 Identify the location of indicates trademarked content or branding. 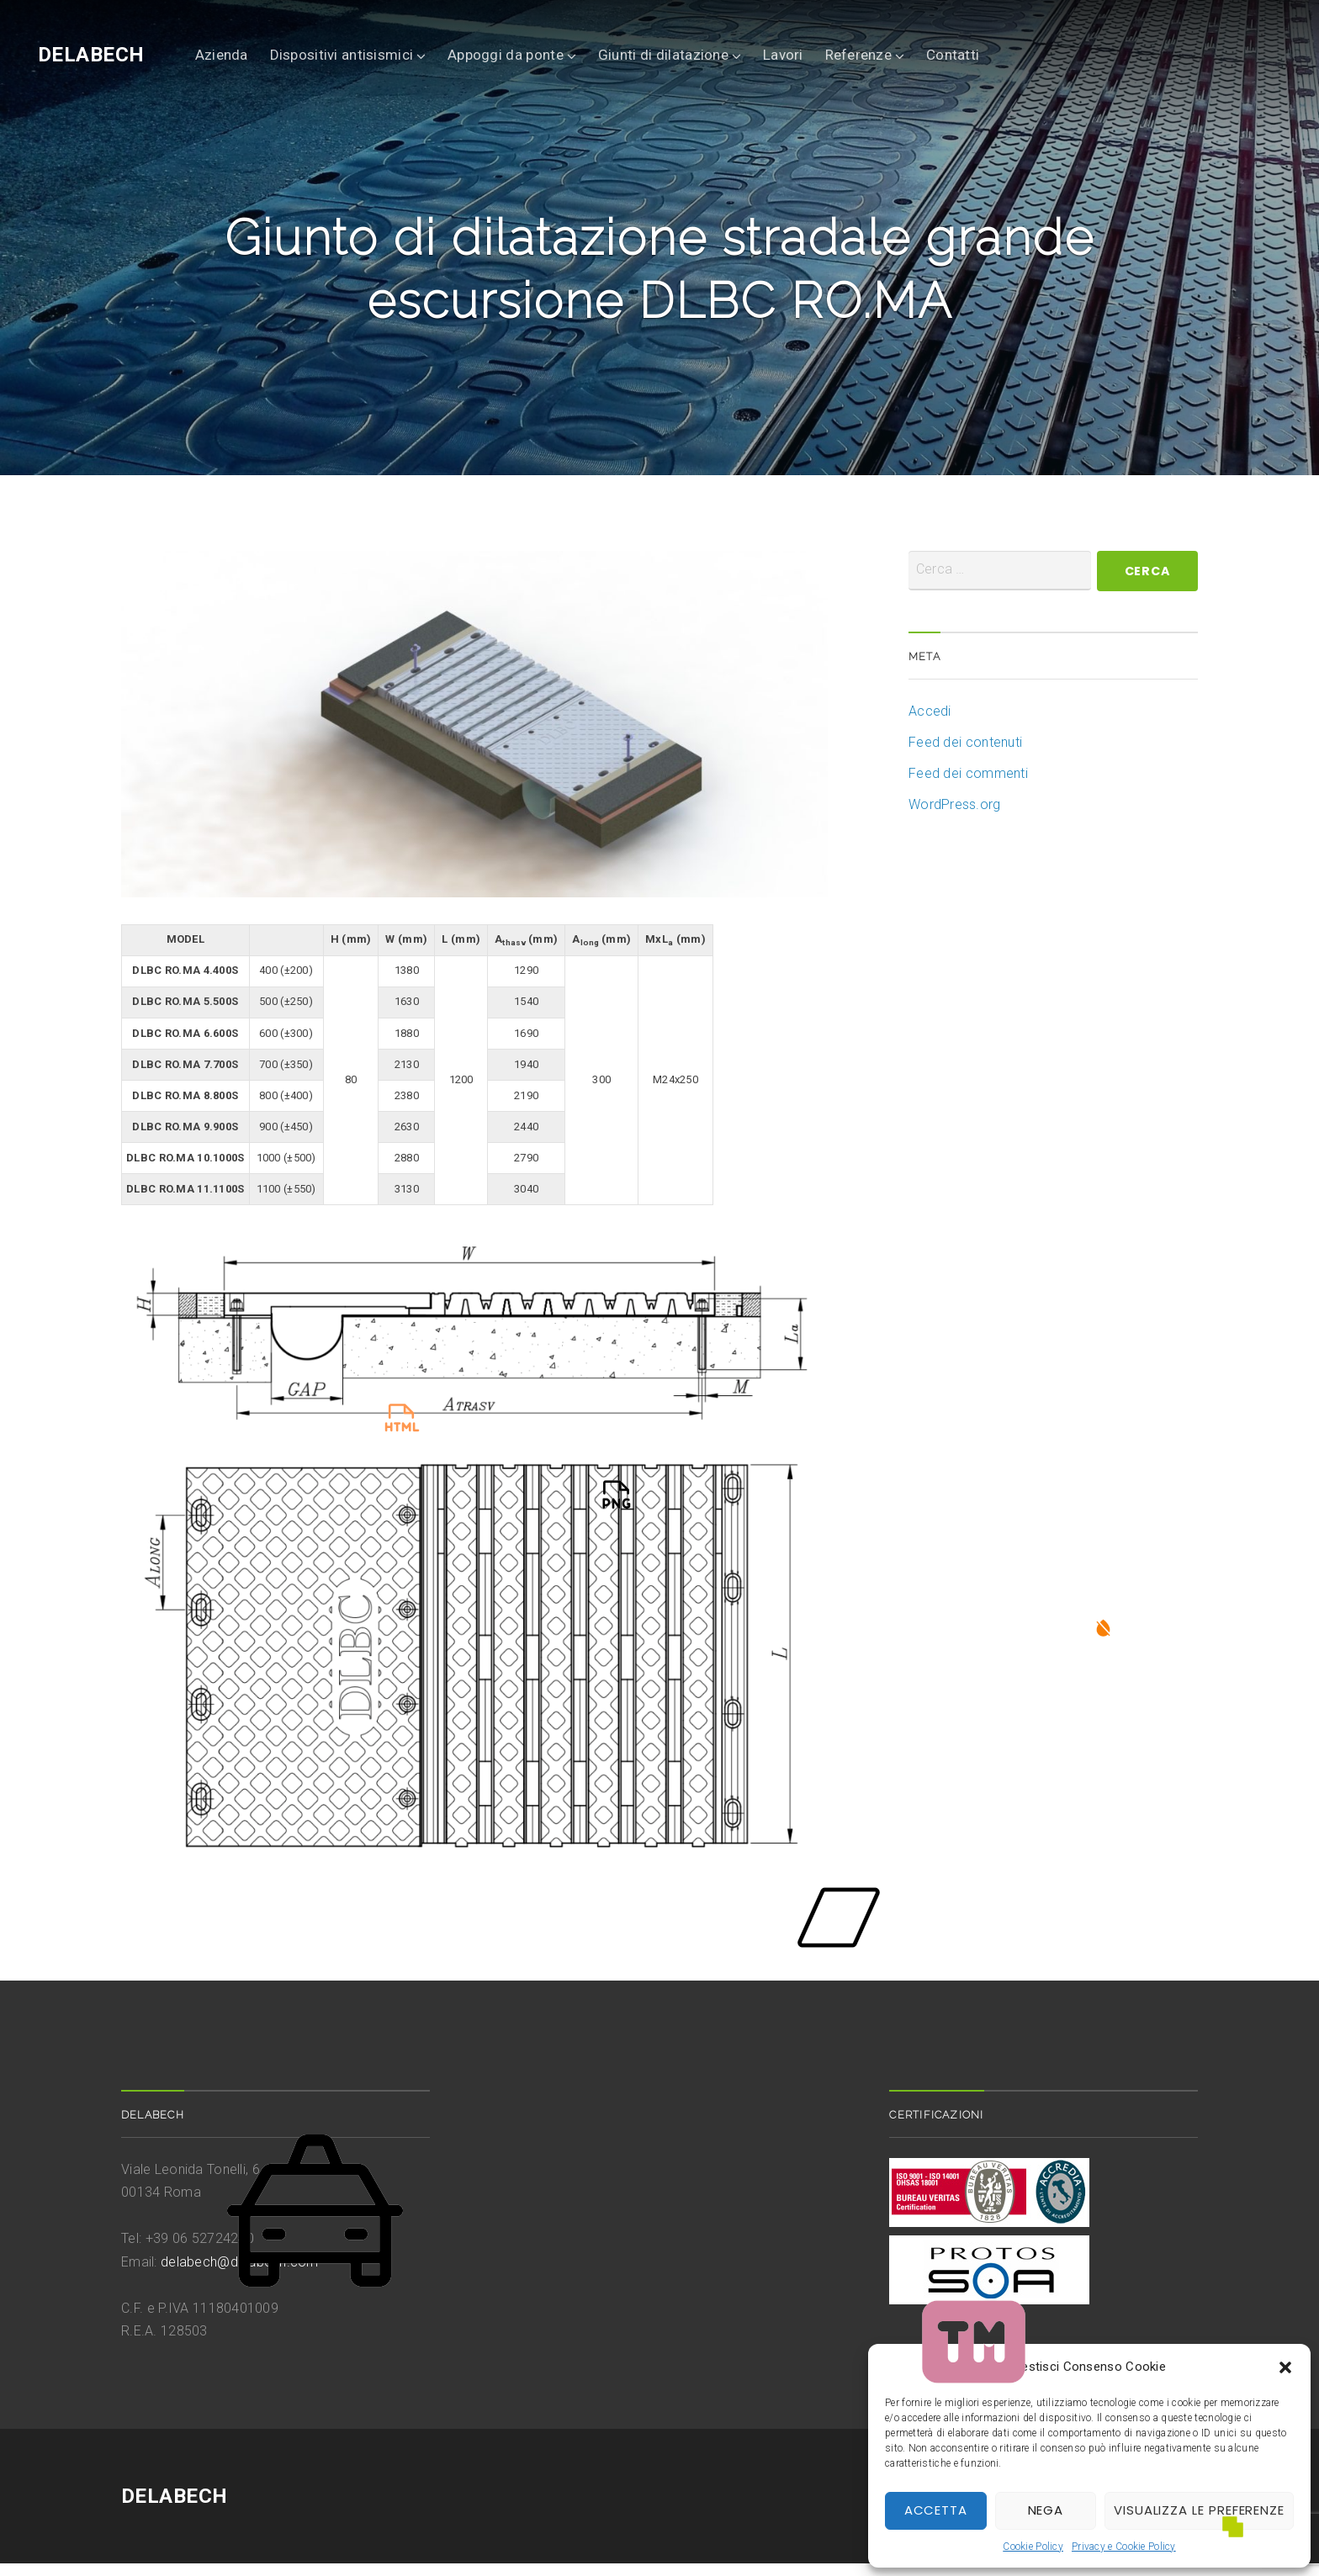
(973, 2341).